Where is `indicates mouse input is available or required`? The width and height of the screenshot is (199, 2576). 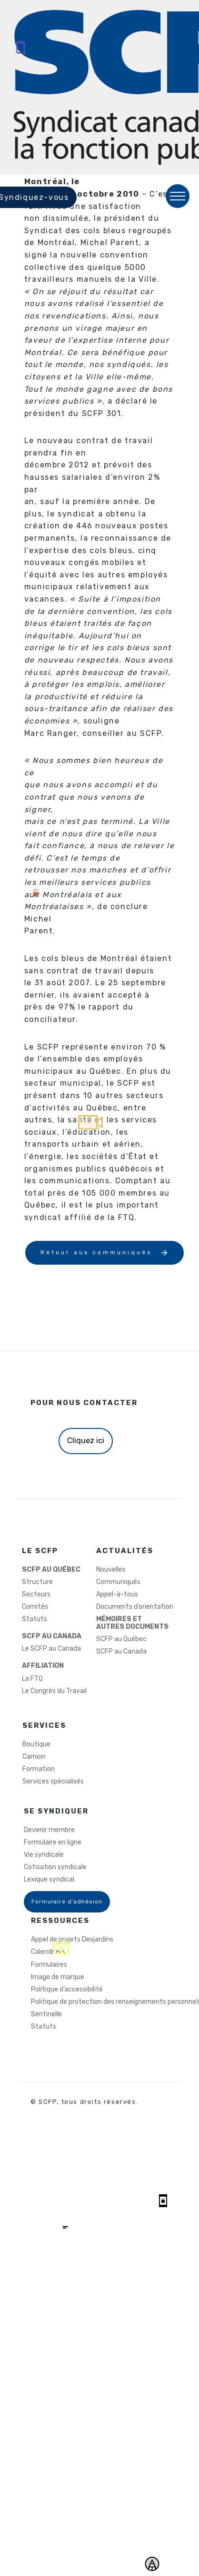
indicates mouse input is available or required is located at coordinates (36, 893).